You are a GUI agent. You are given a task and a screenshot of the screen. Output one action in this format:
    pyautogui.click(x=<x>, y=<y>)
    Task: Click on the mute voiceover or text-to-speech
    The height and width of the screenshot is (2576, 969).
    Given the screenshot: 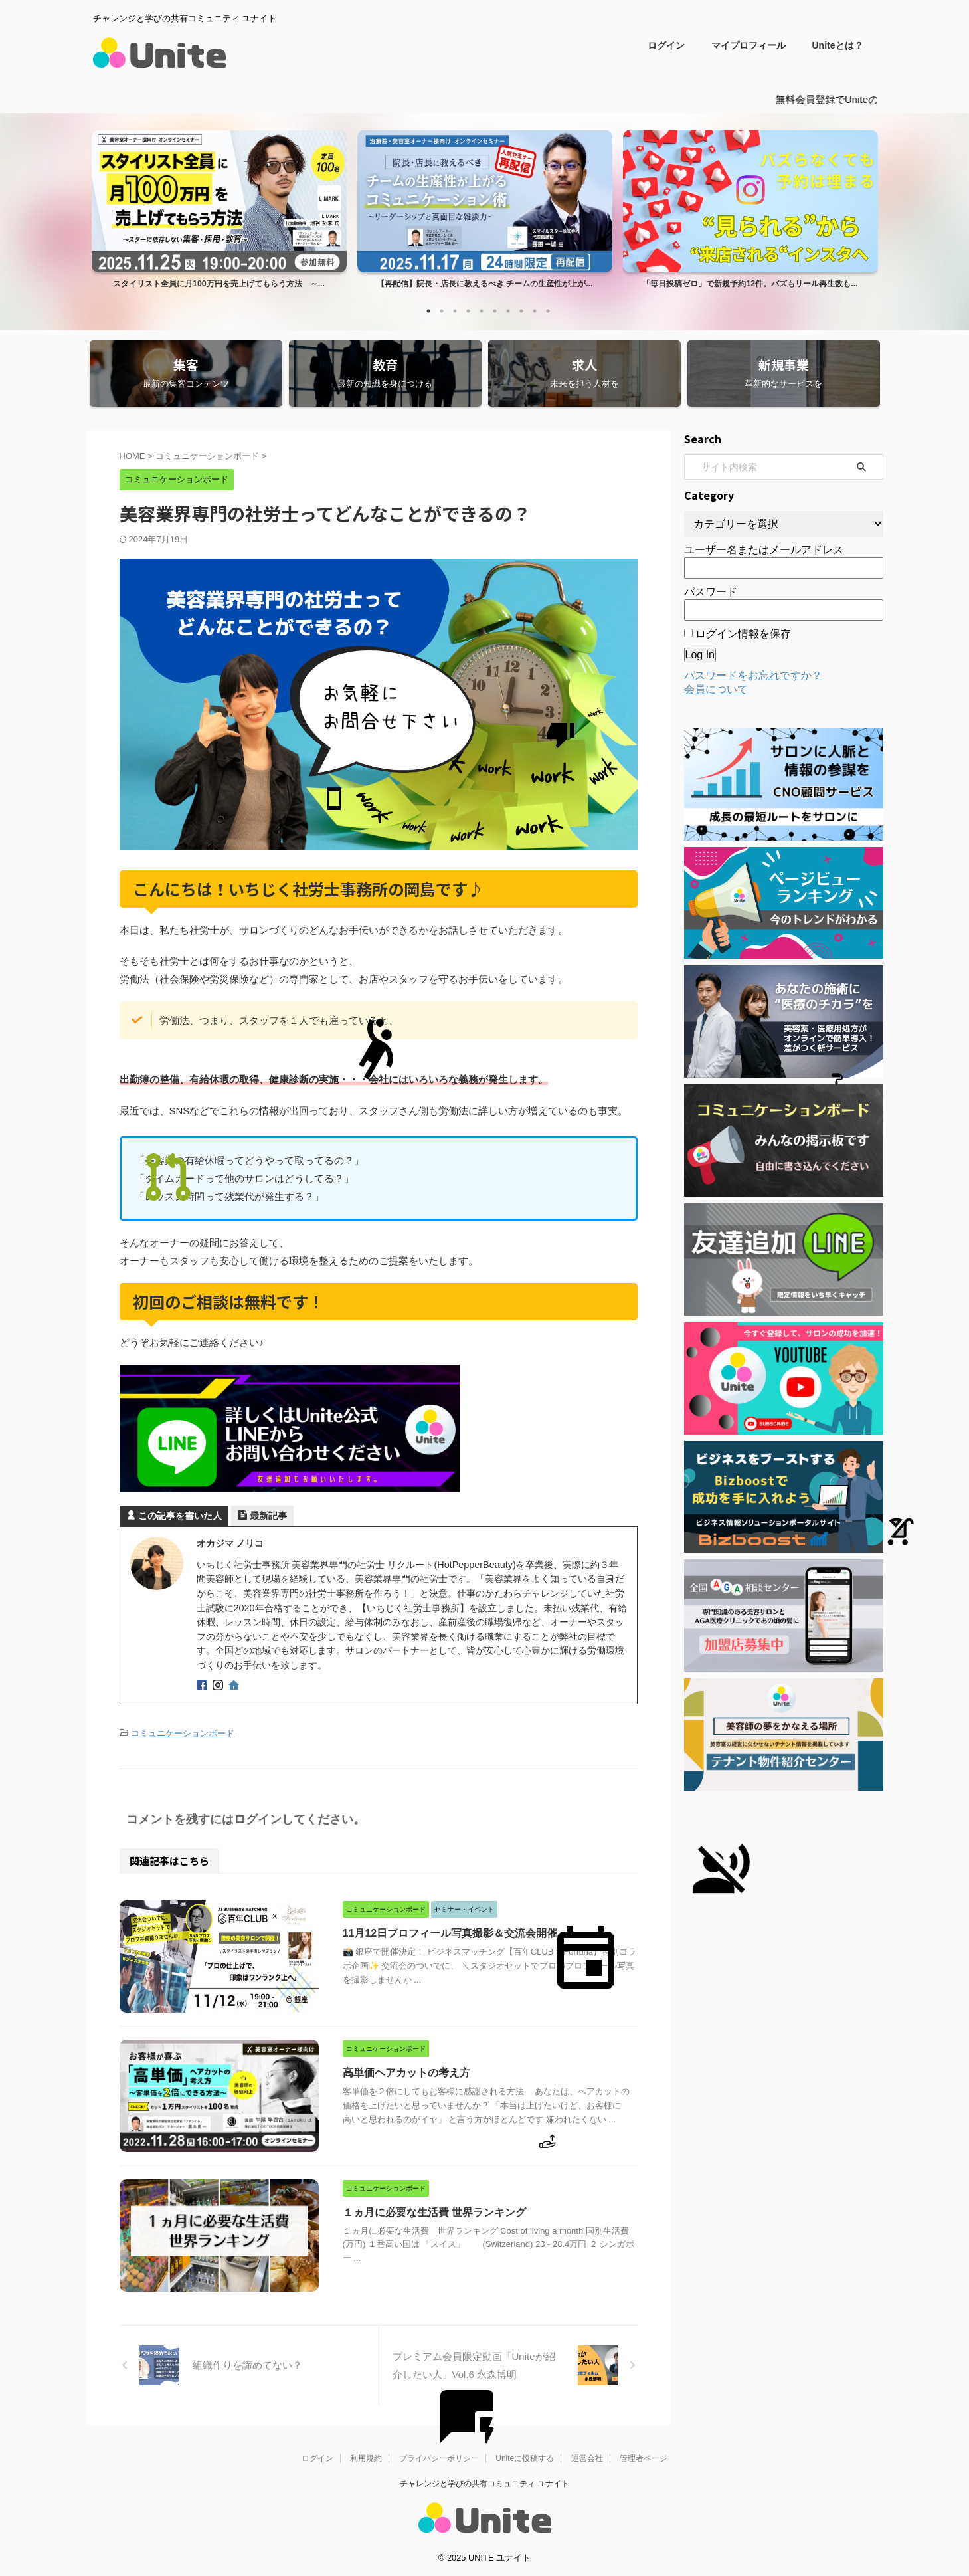 What is the action you would take?
    pyautogui.click(x=721, y=1870)
    